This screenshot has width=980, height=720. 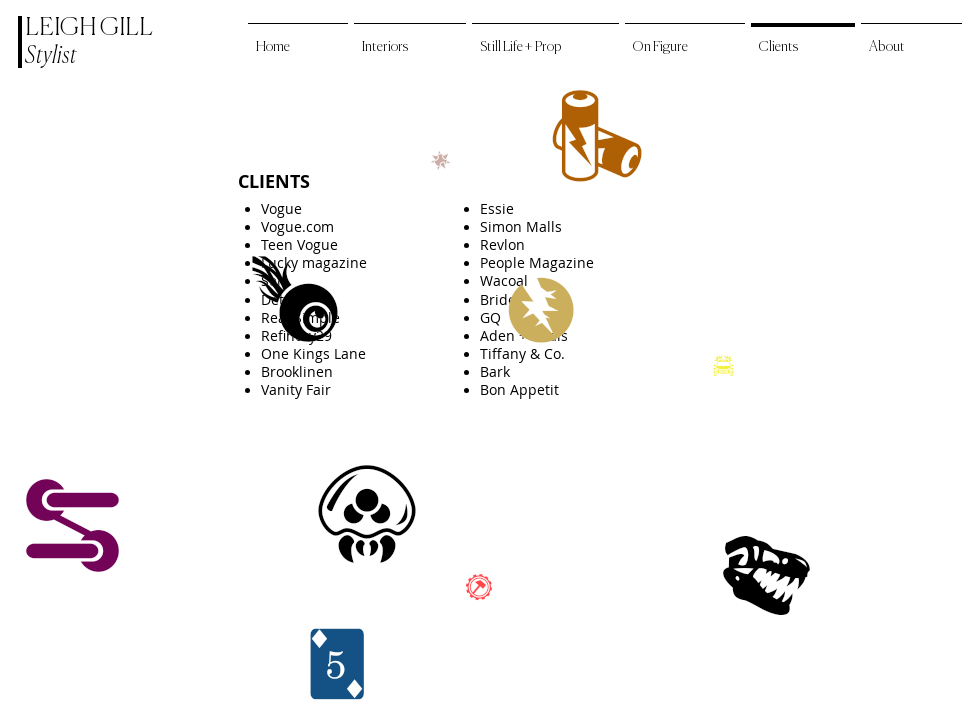 What do you see at coordinates (541, 310) in the screenshot?
I see `indicates corrupted or damaged disc media` at bounding box center [541, 310].